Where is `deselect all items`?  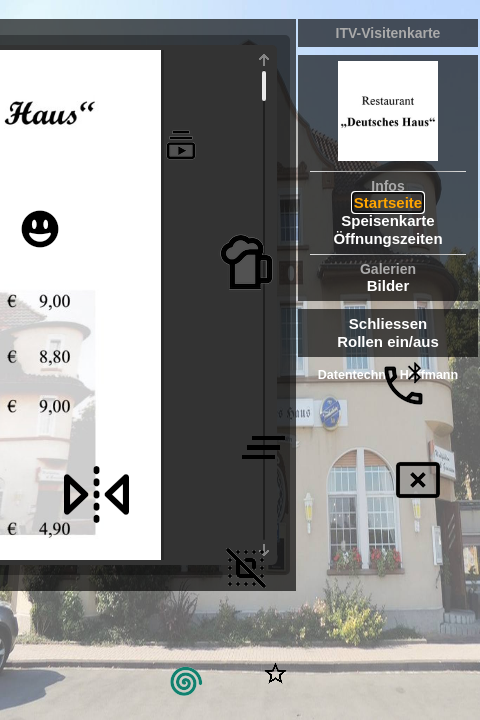
deselect all items is located at coordinates (246, 568).